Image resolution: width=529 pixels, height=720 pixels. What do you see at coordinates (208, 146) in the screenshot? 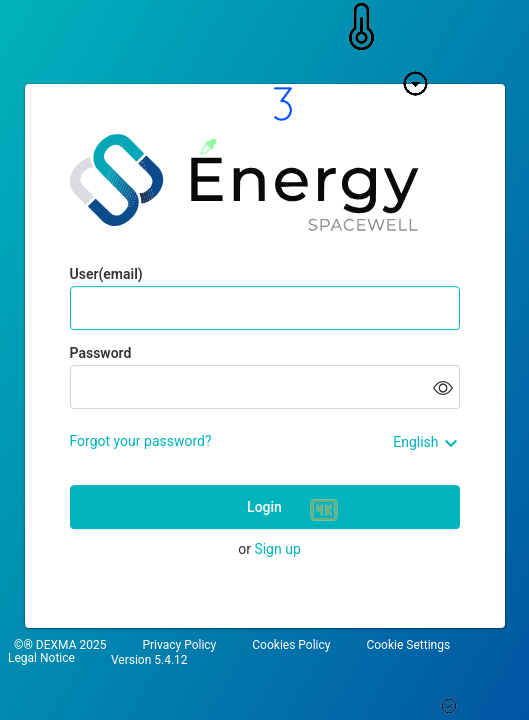
I see `pick a color from the canvas` at bounding box center [208, 146].